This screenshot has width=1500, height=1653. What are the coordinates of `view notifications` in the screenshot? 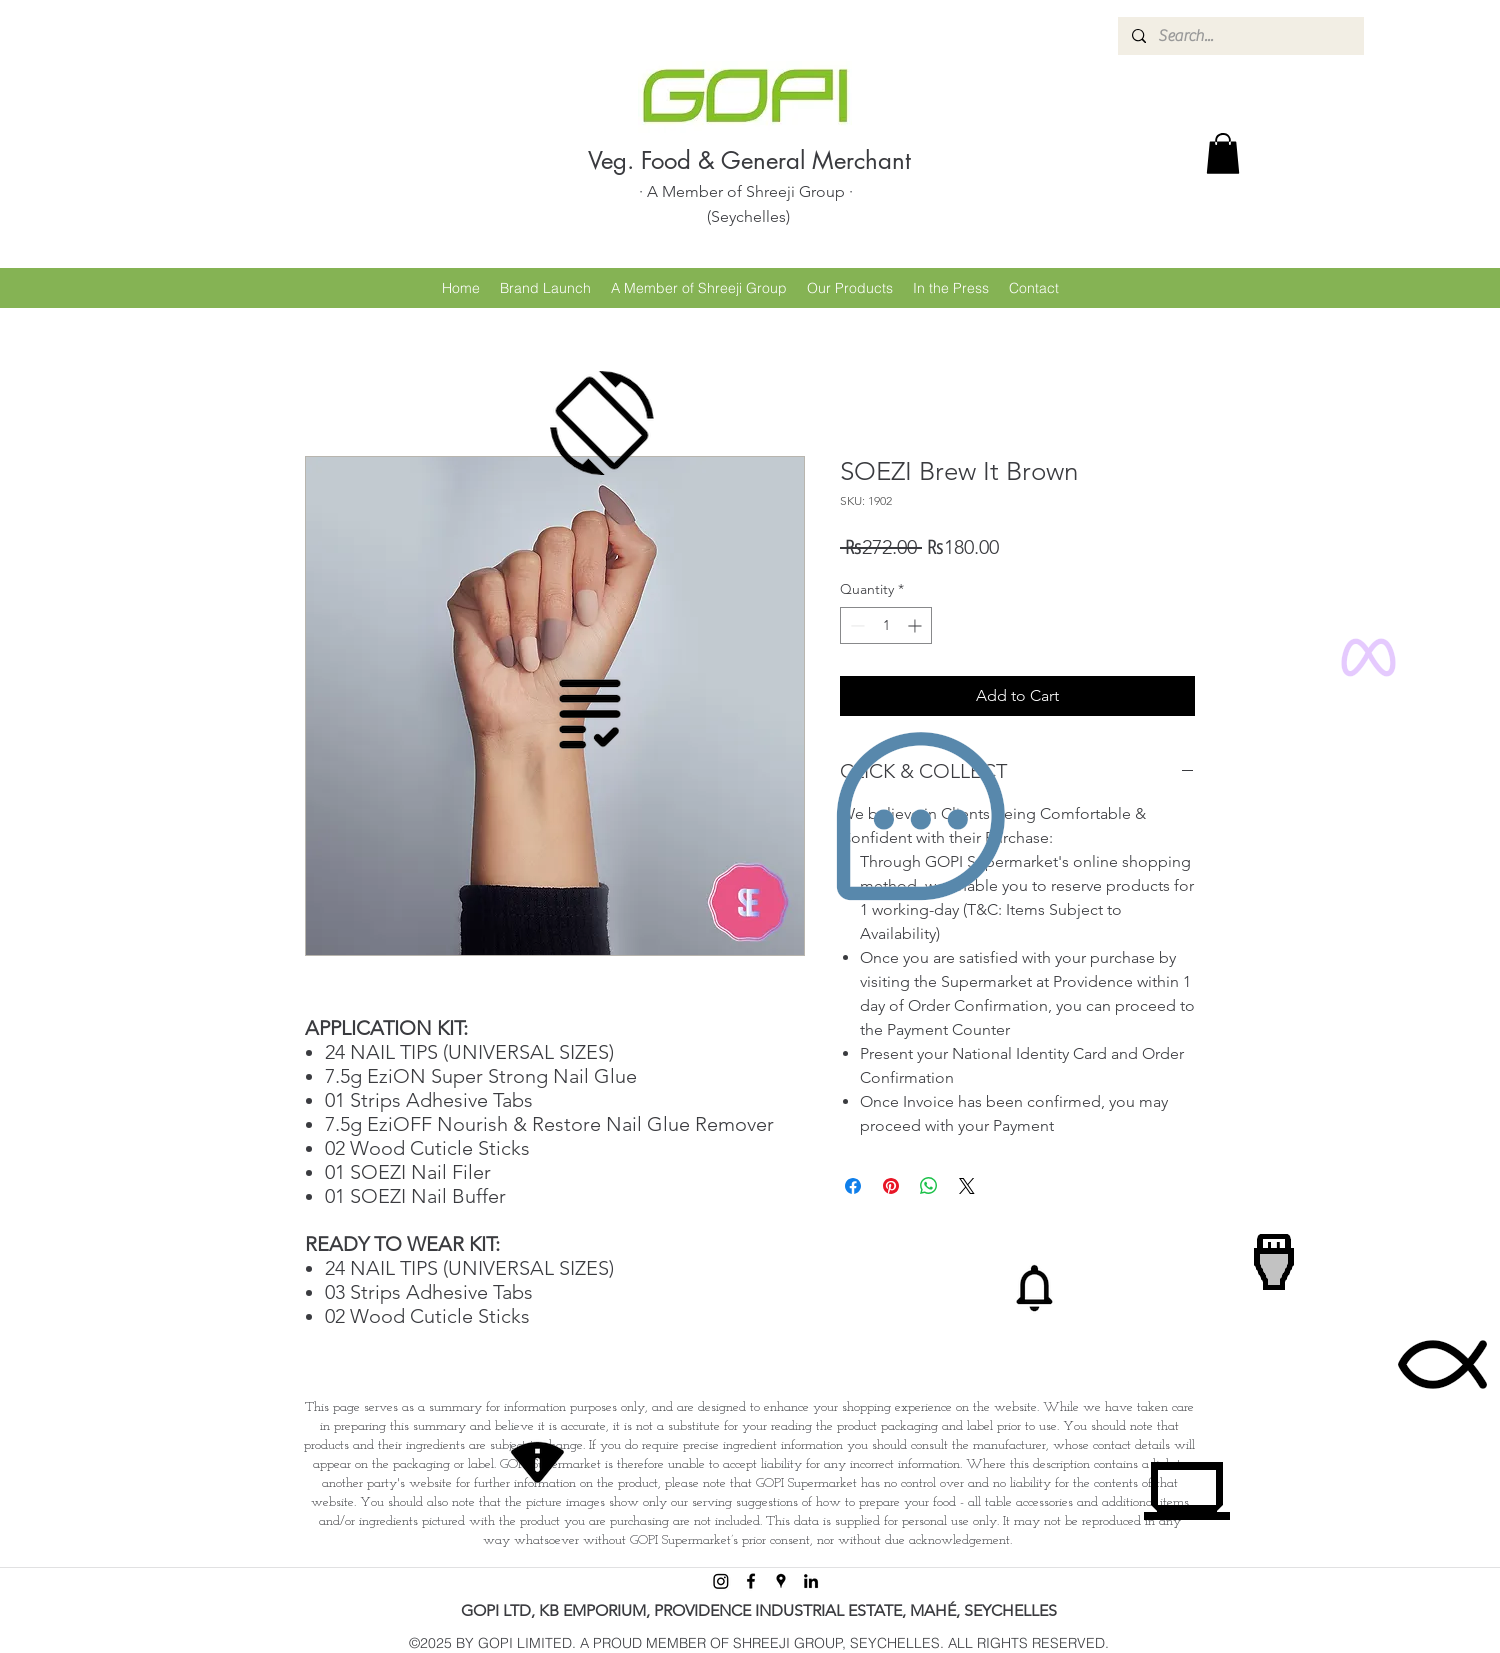 It's located at (1034, 1287).